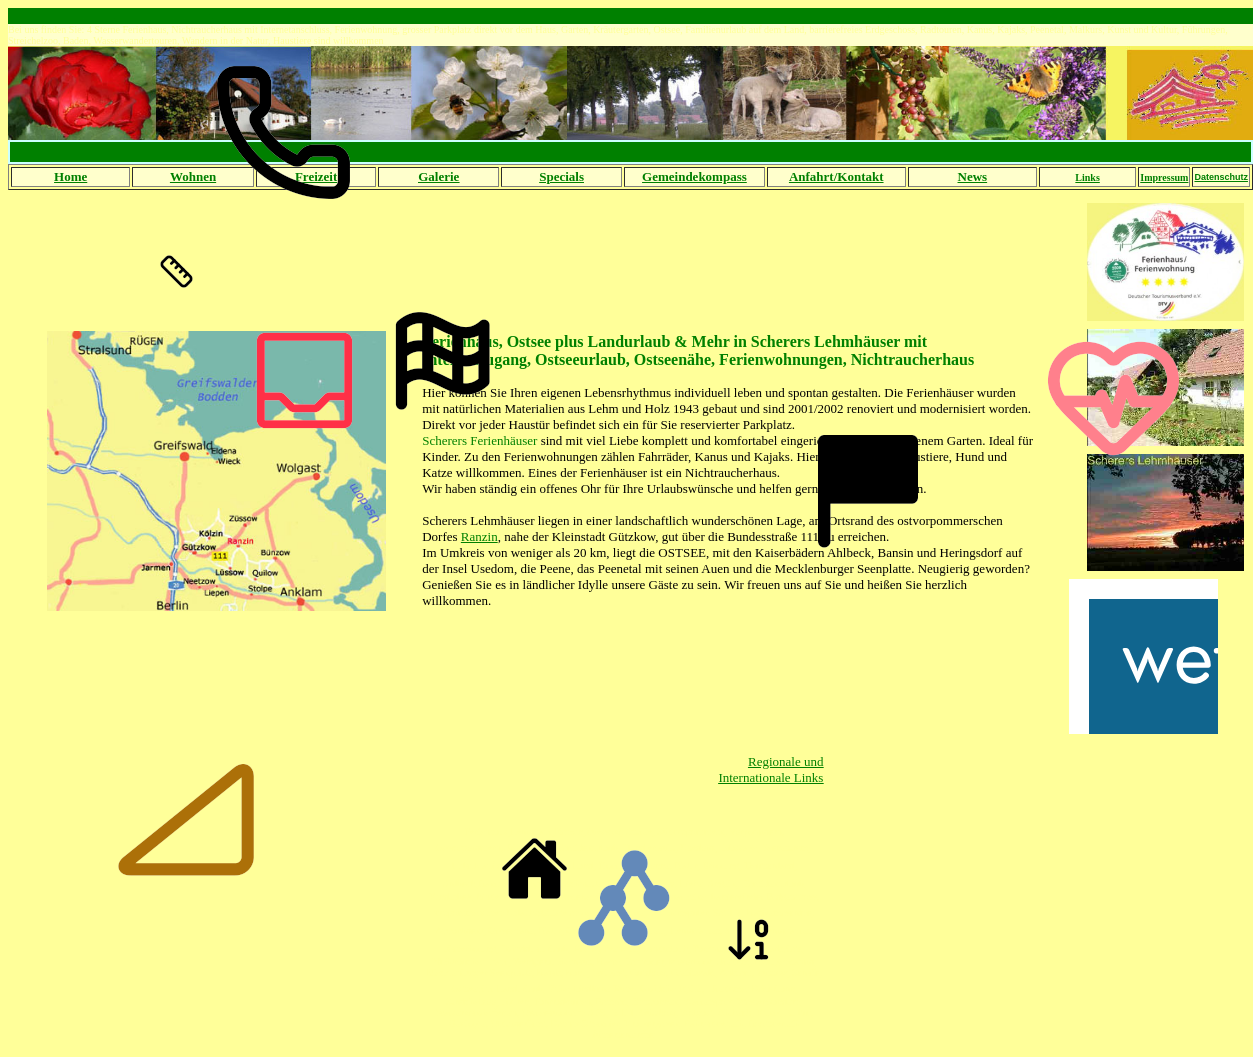  I want to click on access measurement tools, so click(176, 271).